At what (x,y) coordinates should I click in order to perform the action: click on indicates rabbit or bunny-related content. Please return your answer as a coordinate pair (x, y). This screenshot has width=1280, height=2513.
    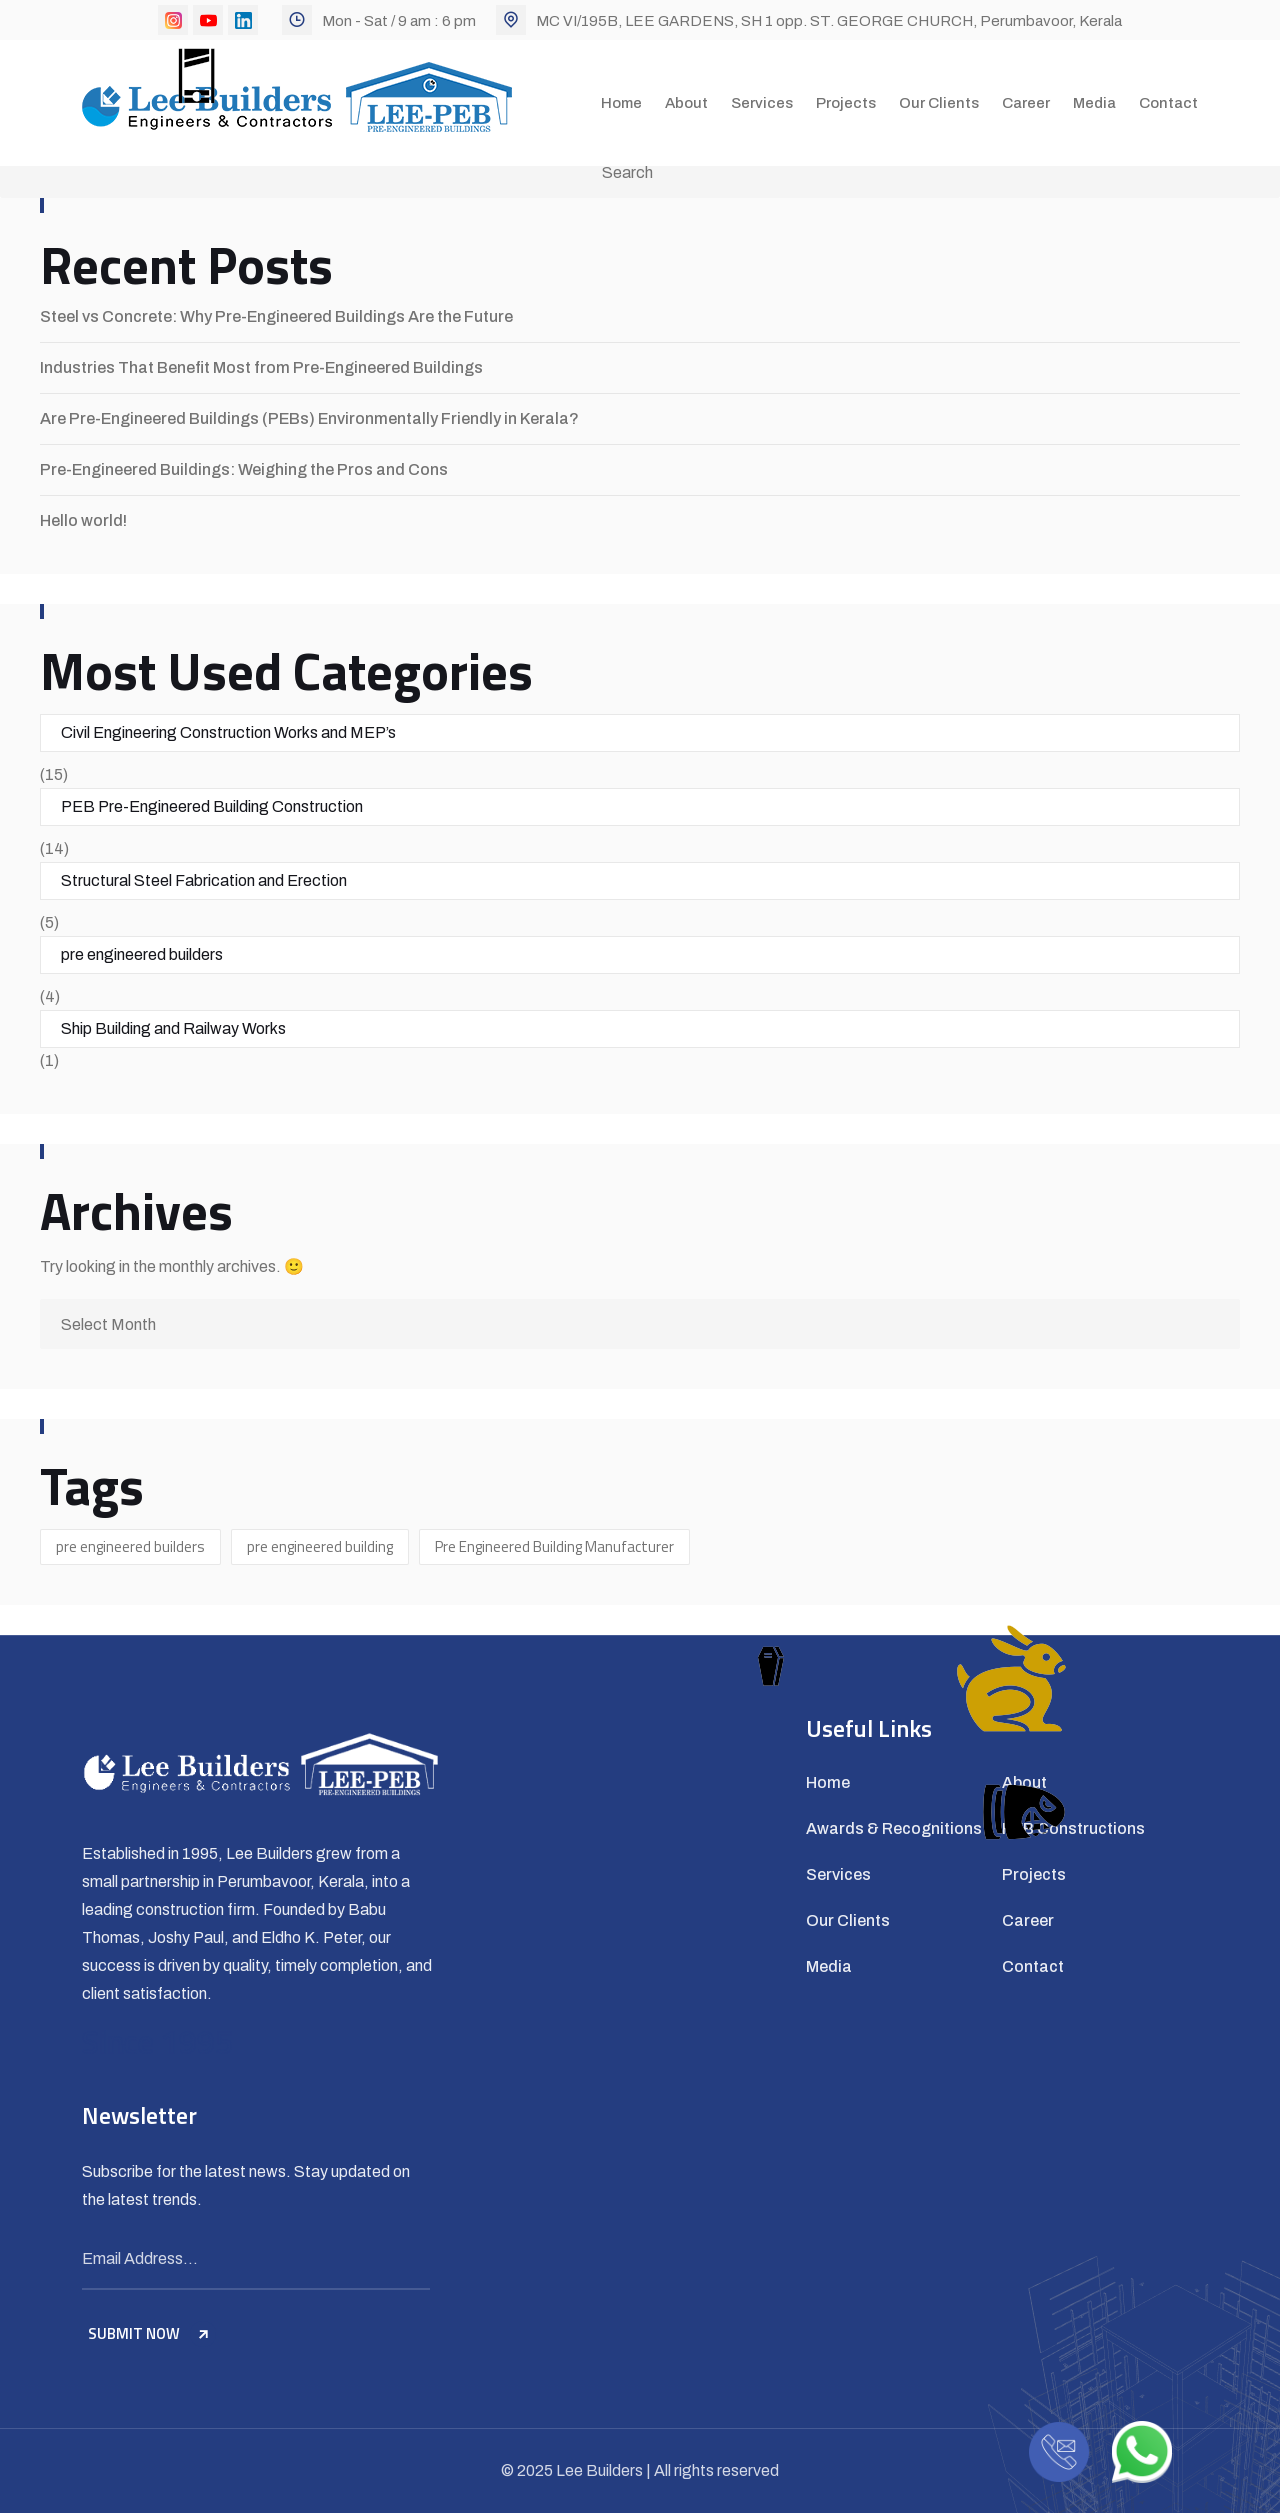
    Looking at the image, I should click on (1012, 1680).